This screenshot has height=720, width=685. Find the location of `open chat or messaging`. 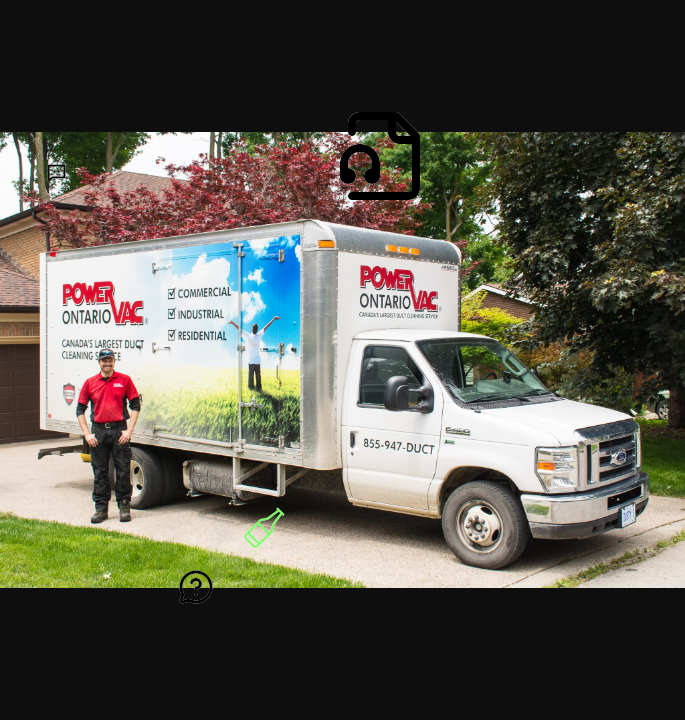

open chat or messaging is located at coordinates (56, 171).